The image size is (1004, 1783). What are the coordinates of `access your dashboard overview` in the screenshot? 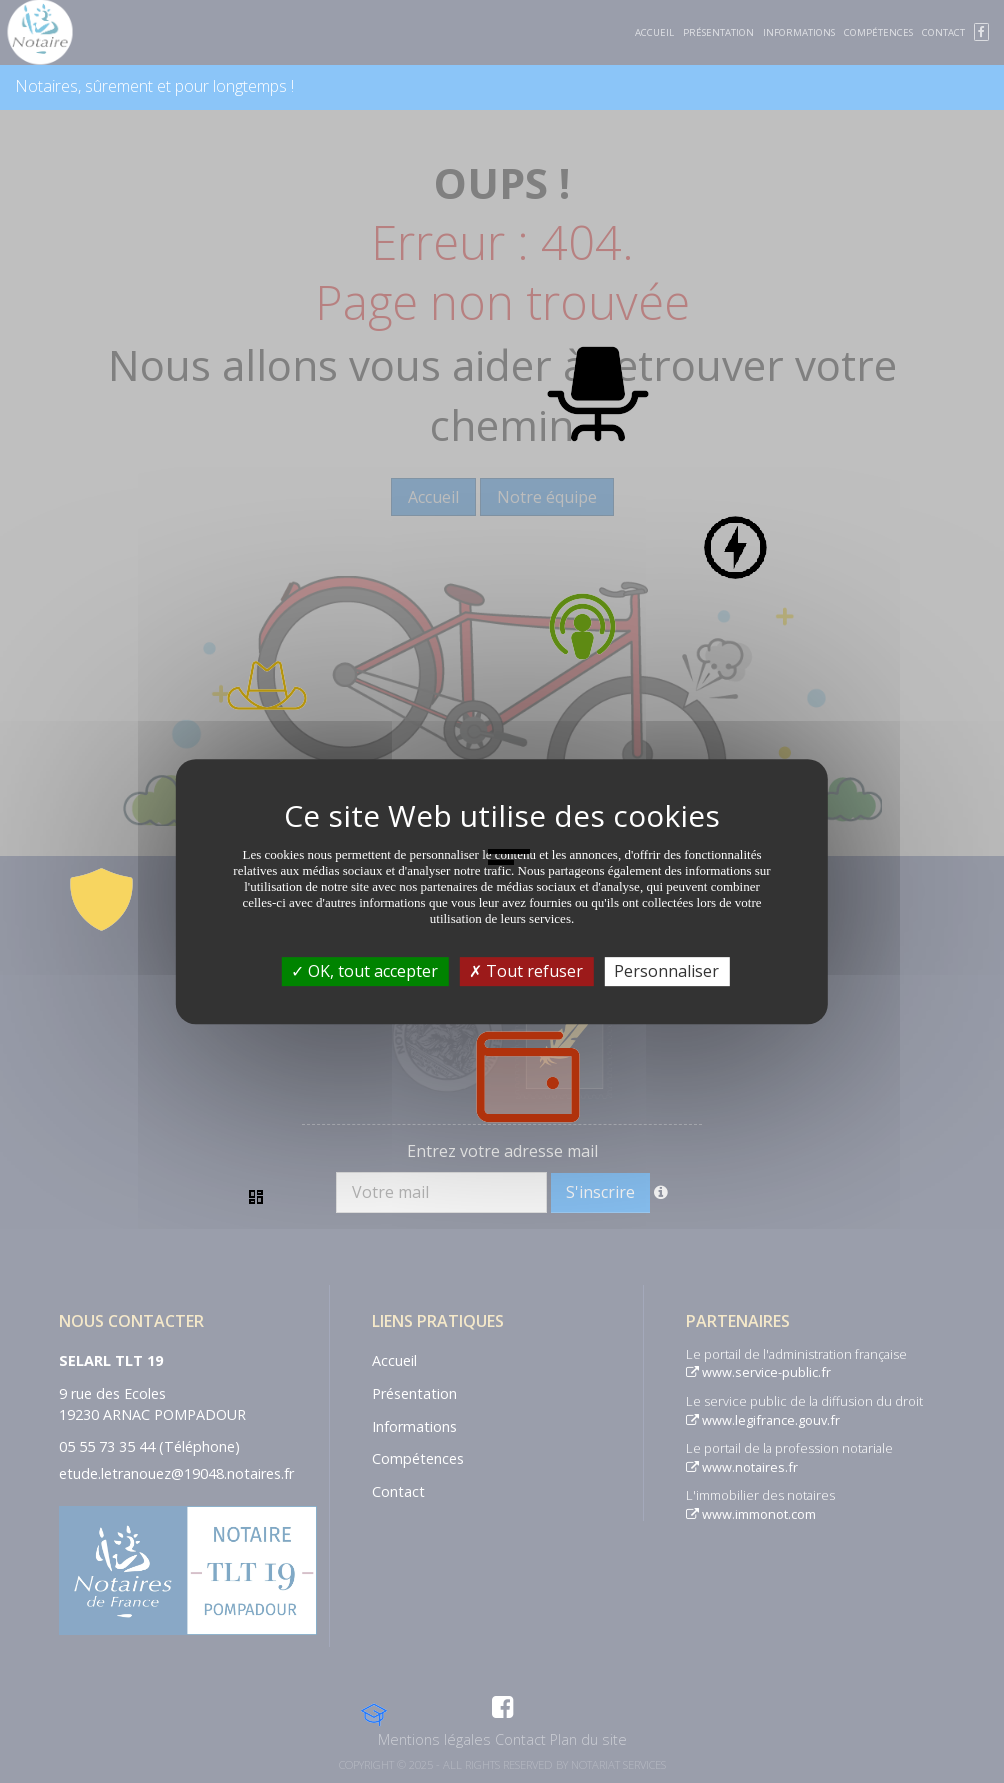 It's located at (256, 1197).